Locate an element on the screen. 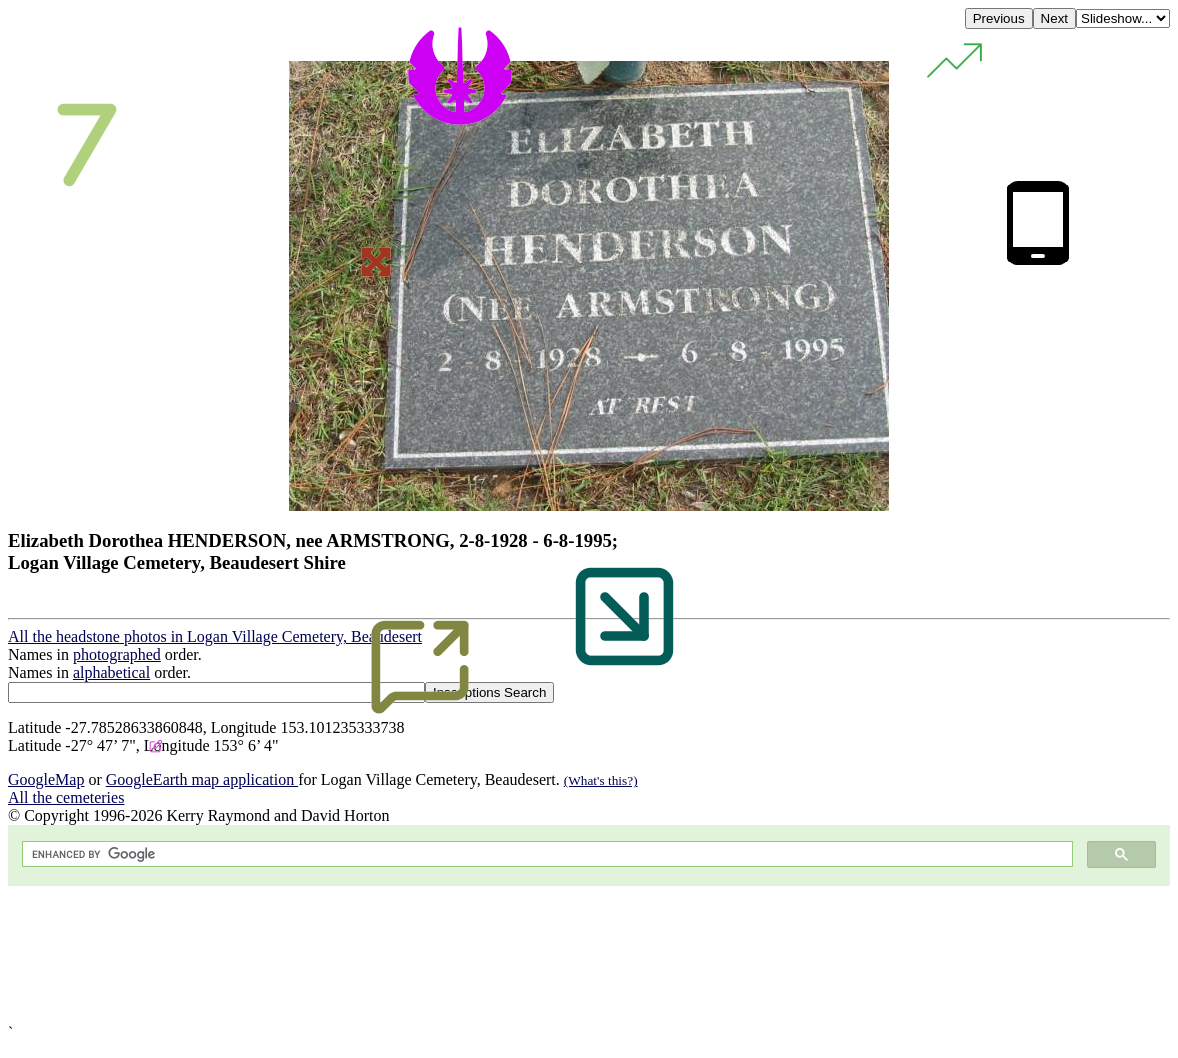 This screenshot has width=1178, height=1058. switch to tablet view or mode is located at coordinates (1038, 223).